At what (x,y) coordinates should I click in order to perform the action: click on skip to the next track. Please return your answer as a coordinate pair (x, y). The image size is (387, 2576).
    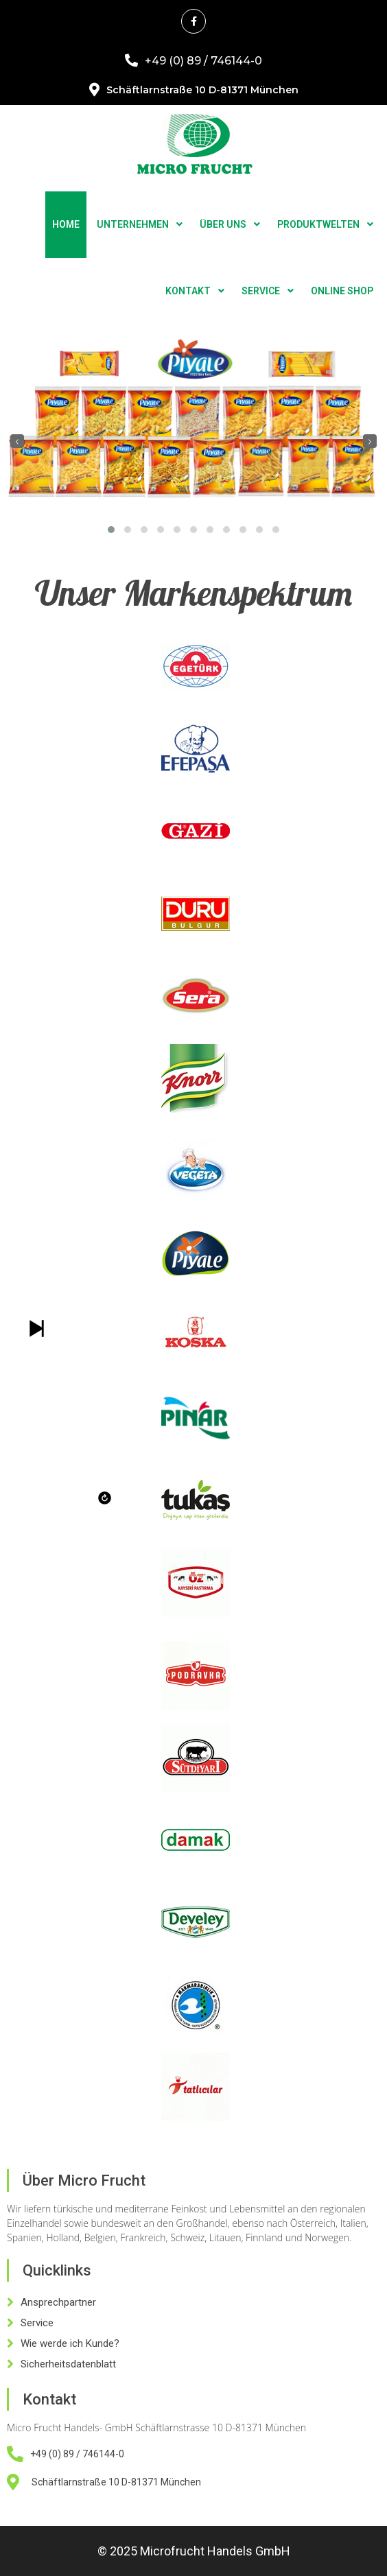
    Looking at the image, I should click on (36, 1328).